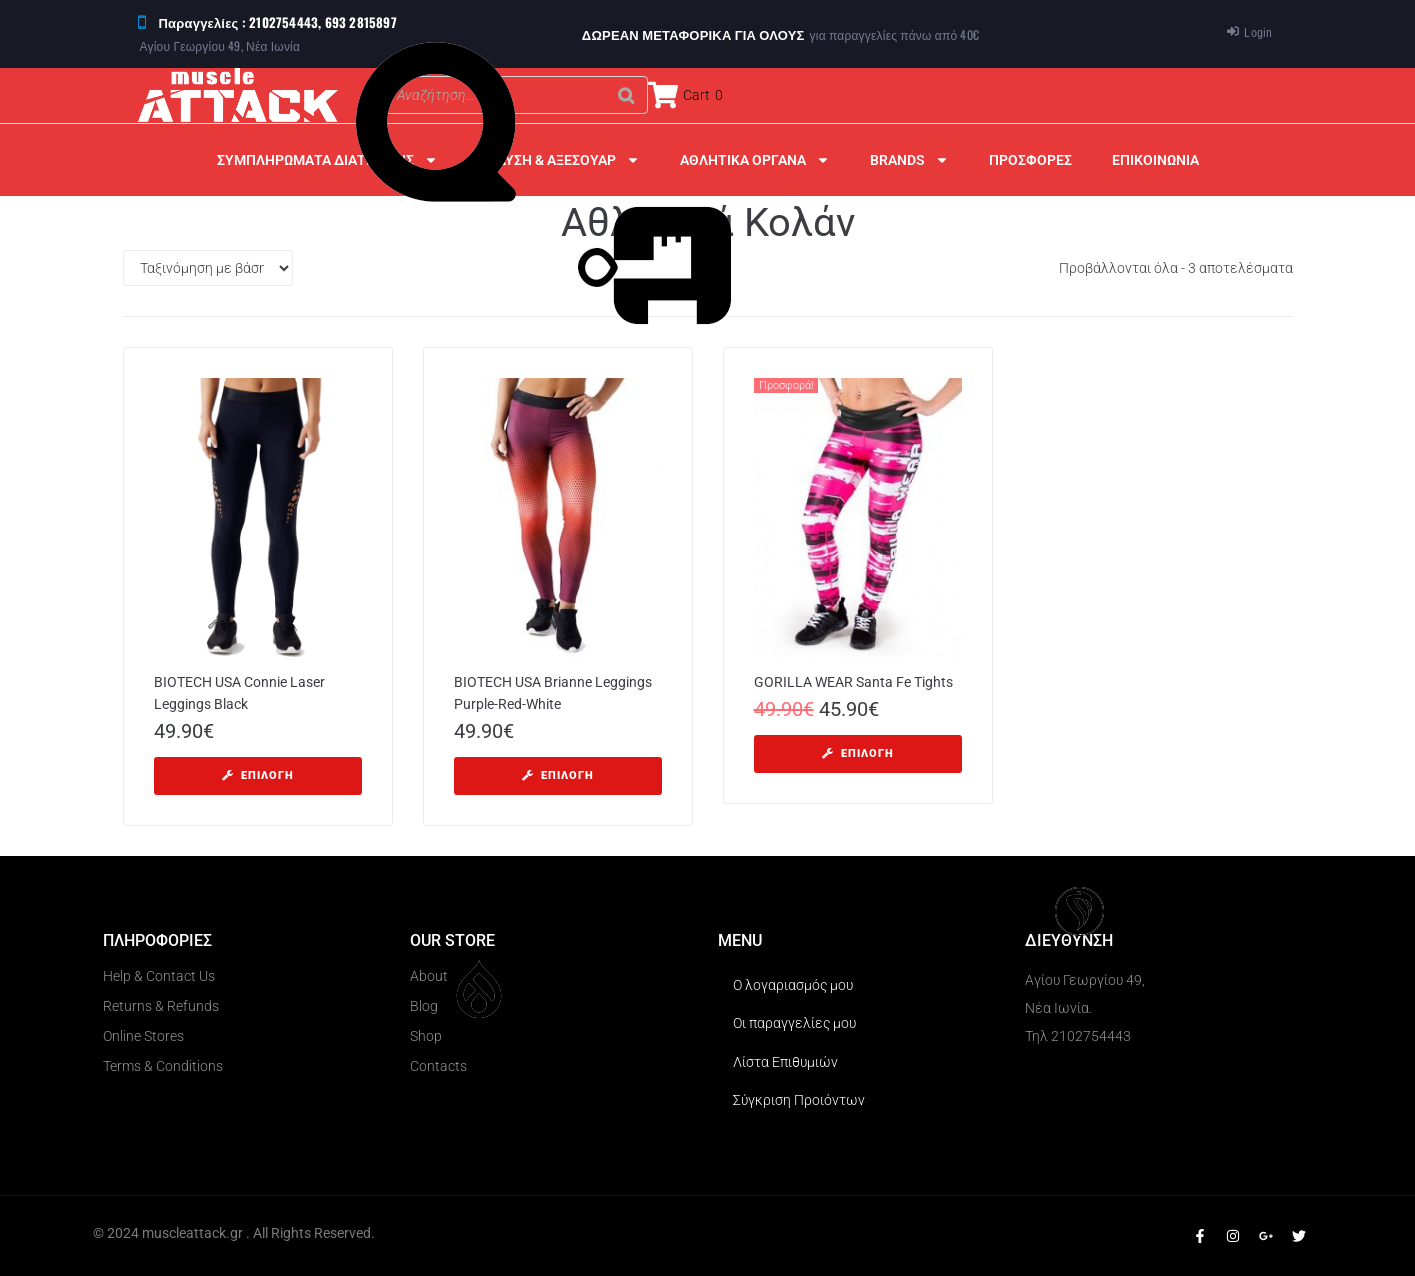 The height and width of the screenshot is (1276, 1415). I want to click on open authentik identity provider settings, so click(654, 265).